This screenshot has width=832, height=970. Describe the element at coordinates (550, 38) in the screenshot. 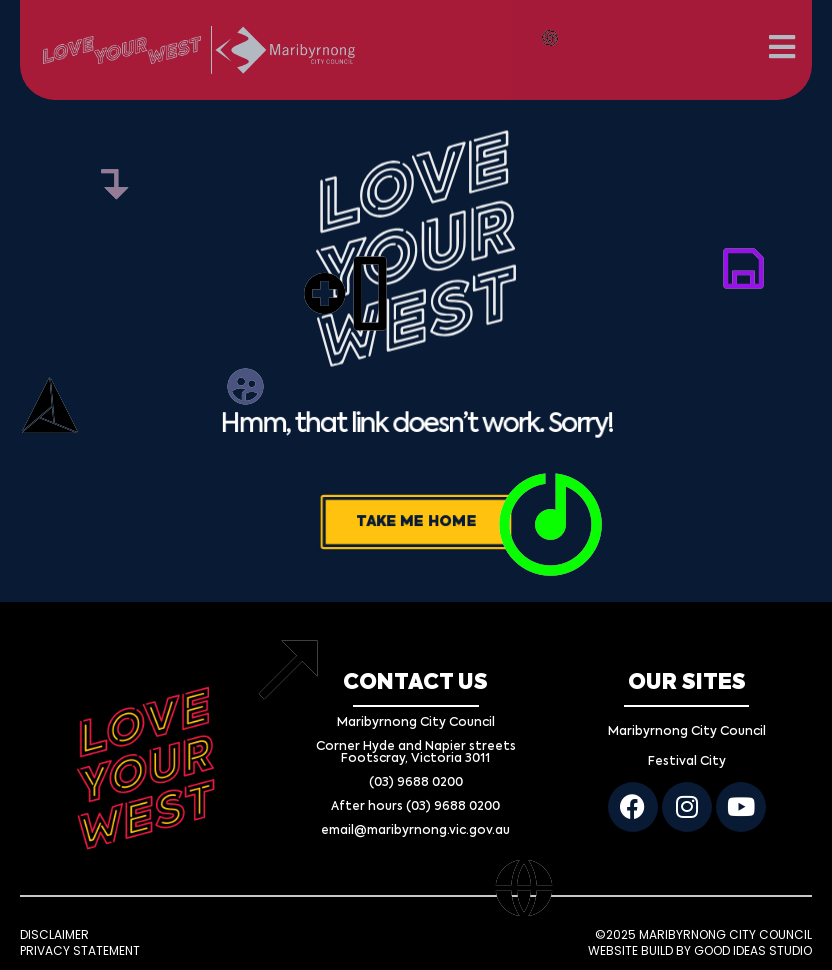

I see `OpenAI logo` at that location.